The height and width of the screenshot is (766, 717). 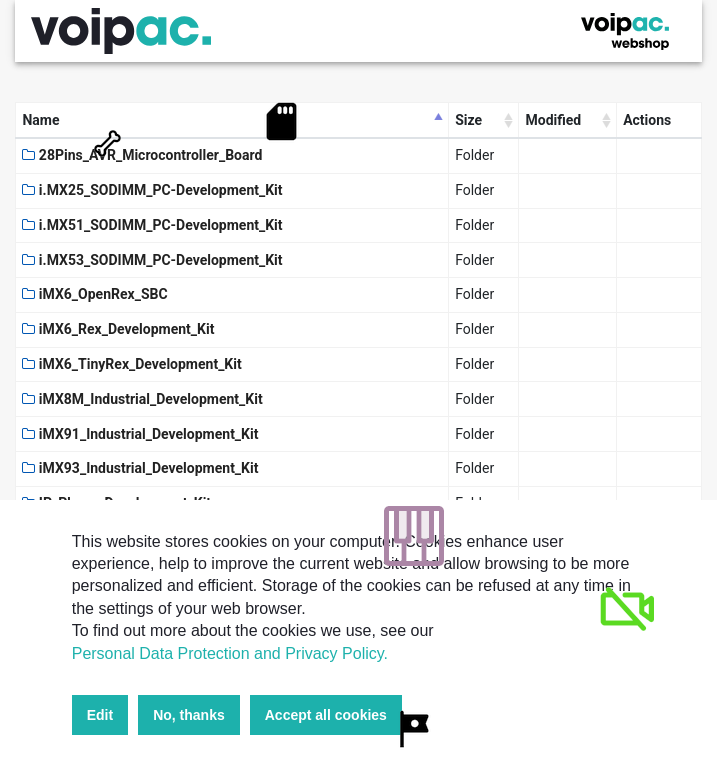 I want to click on access external storage or sd card, so click(x=281, y=121).